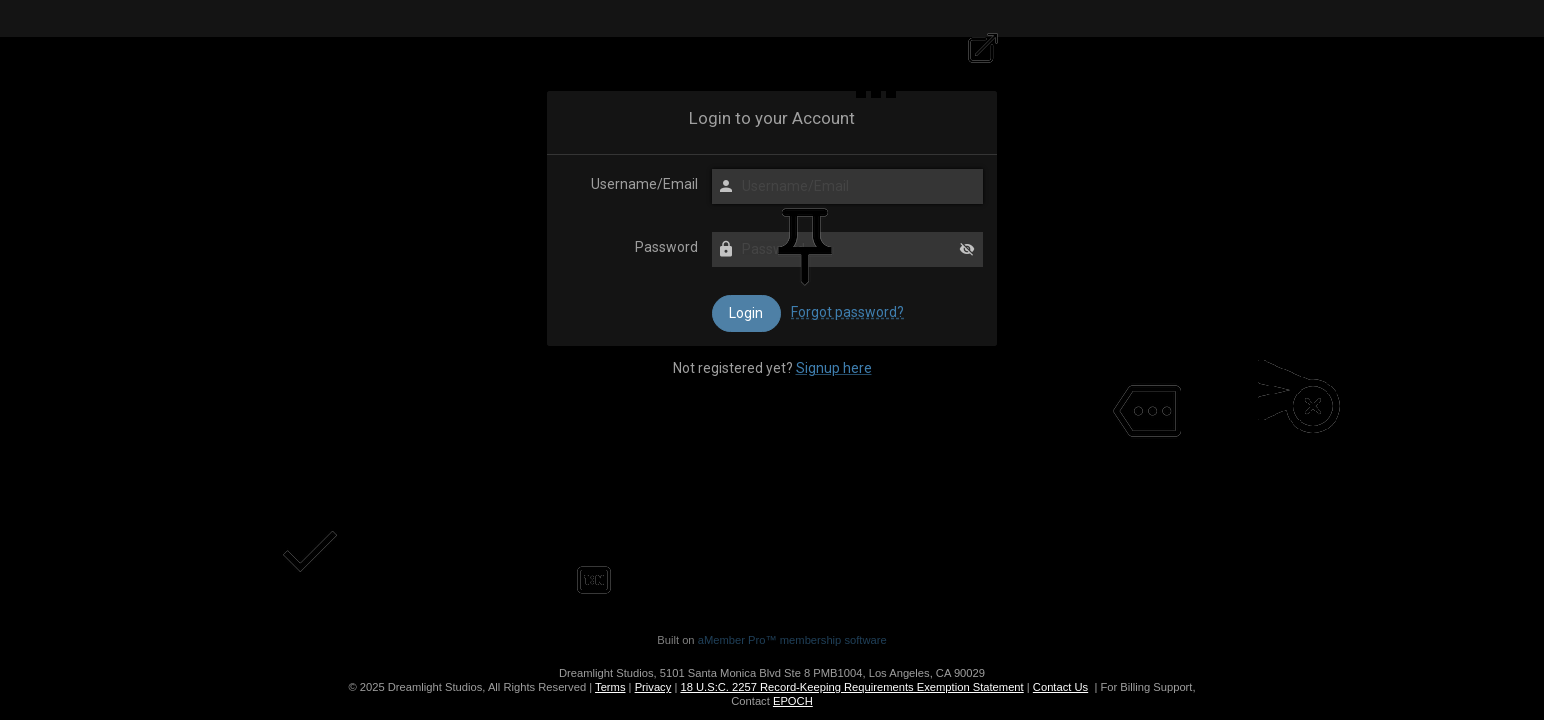 Image resolution: width=1544 pixels, height=720 pixels. What do you see at coordinates (1147, 411) in the screenshot?
I see `view more options or actions` at bounding box center [1147, 411].